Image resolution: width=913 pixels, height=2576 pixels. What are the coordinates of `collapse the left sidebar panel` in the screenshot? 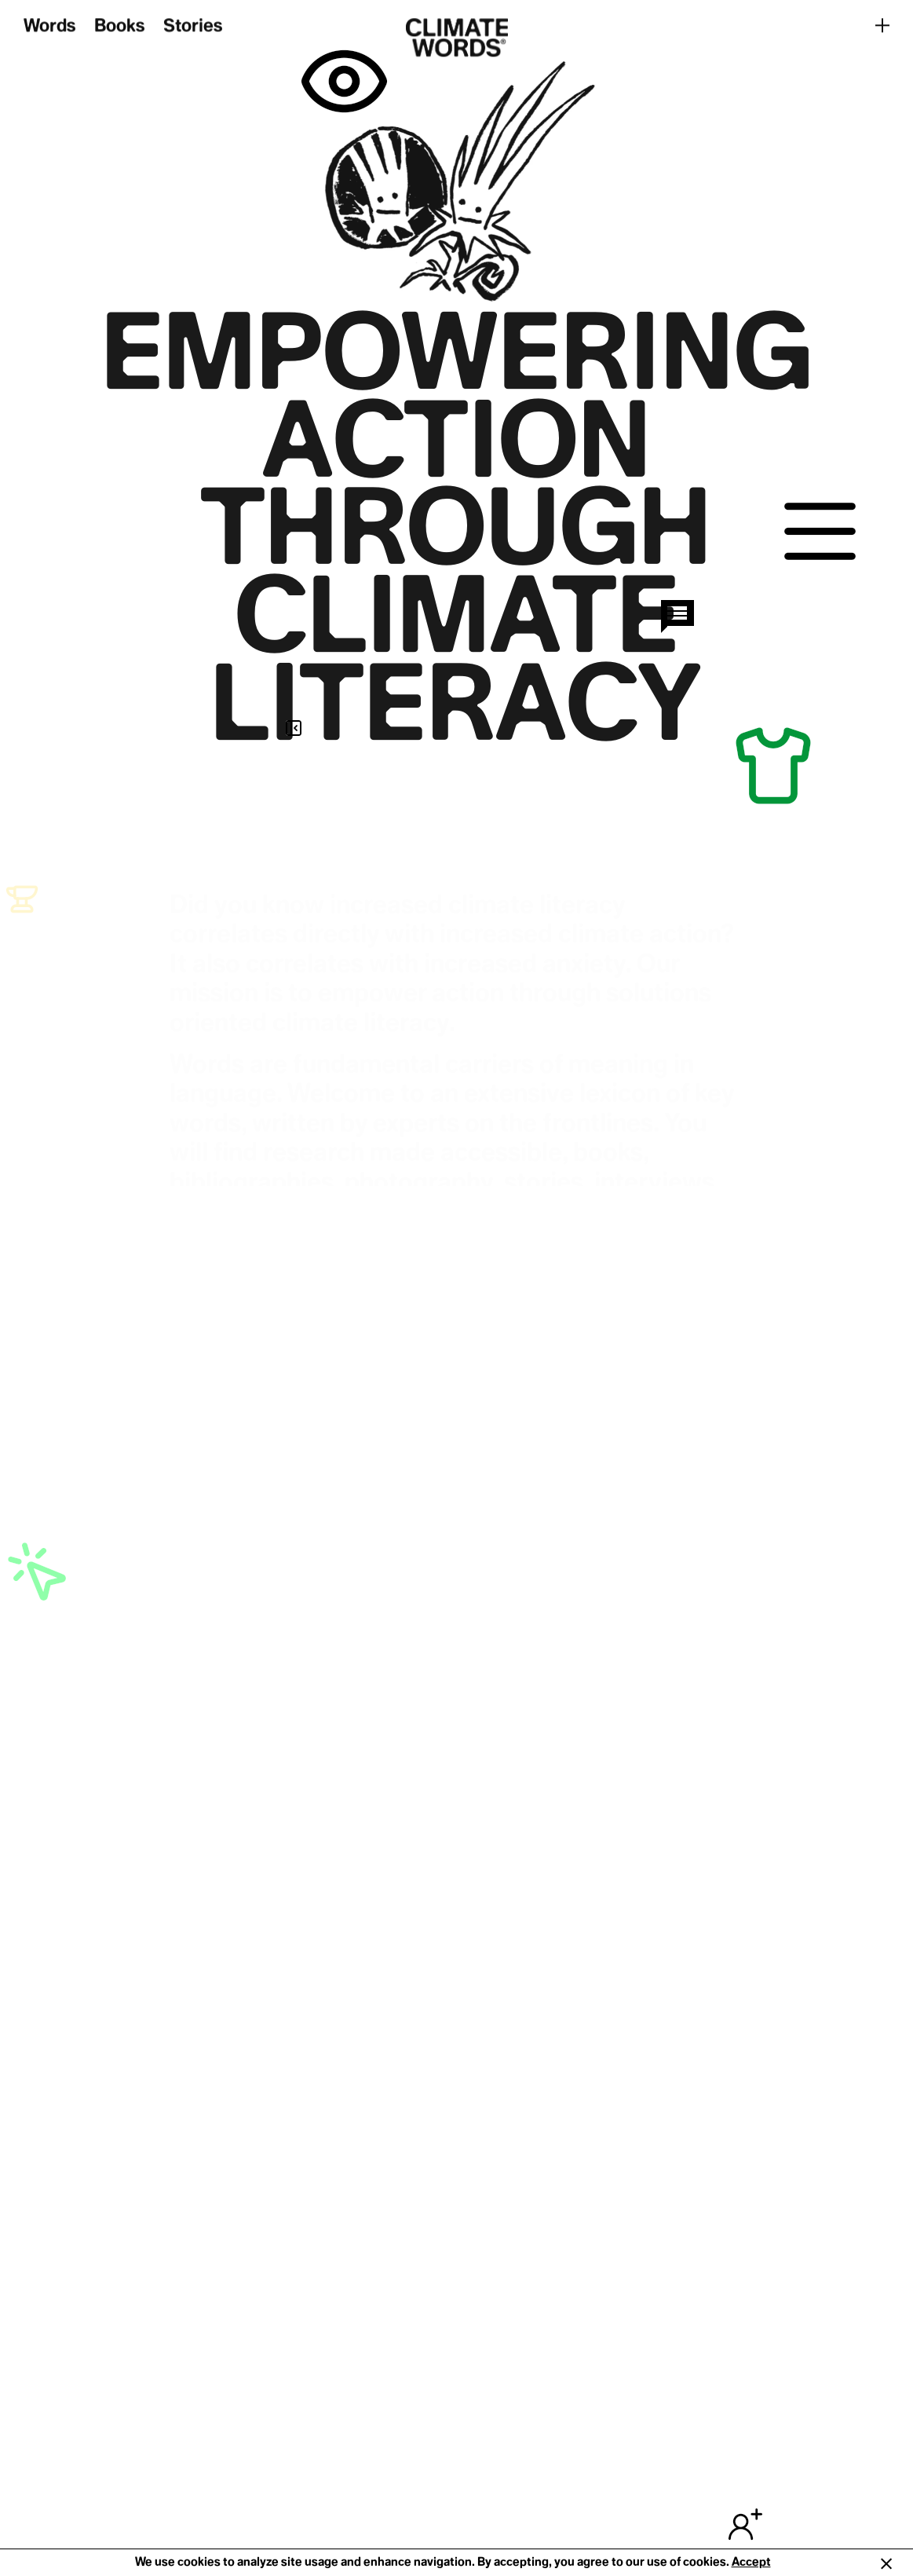 It's located at (294, 728).